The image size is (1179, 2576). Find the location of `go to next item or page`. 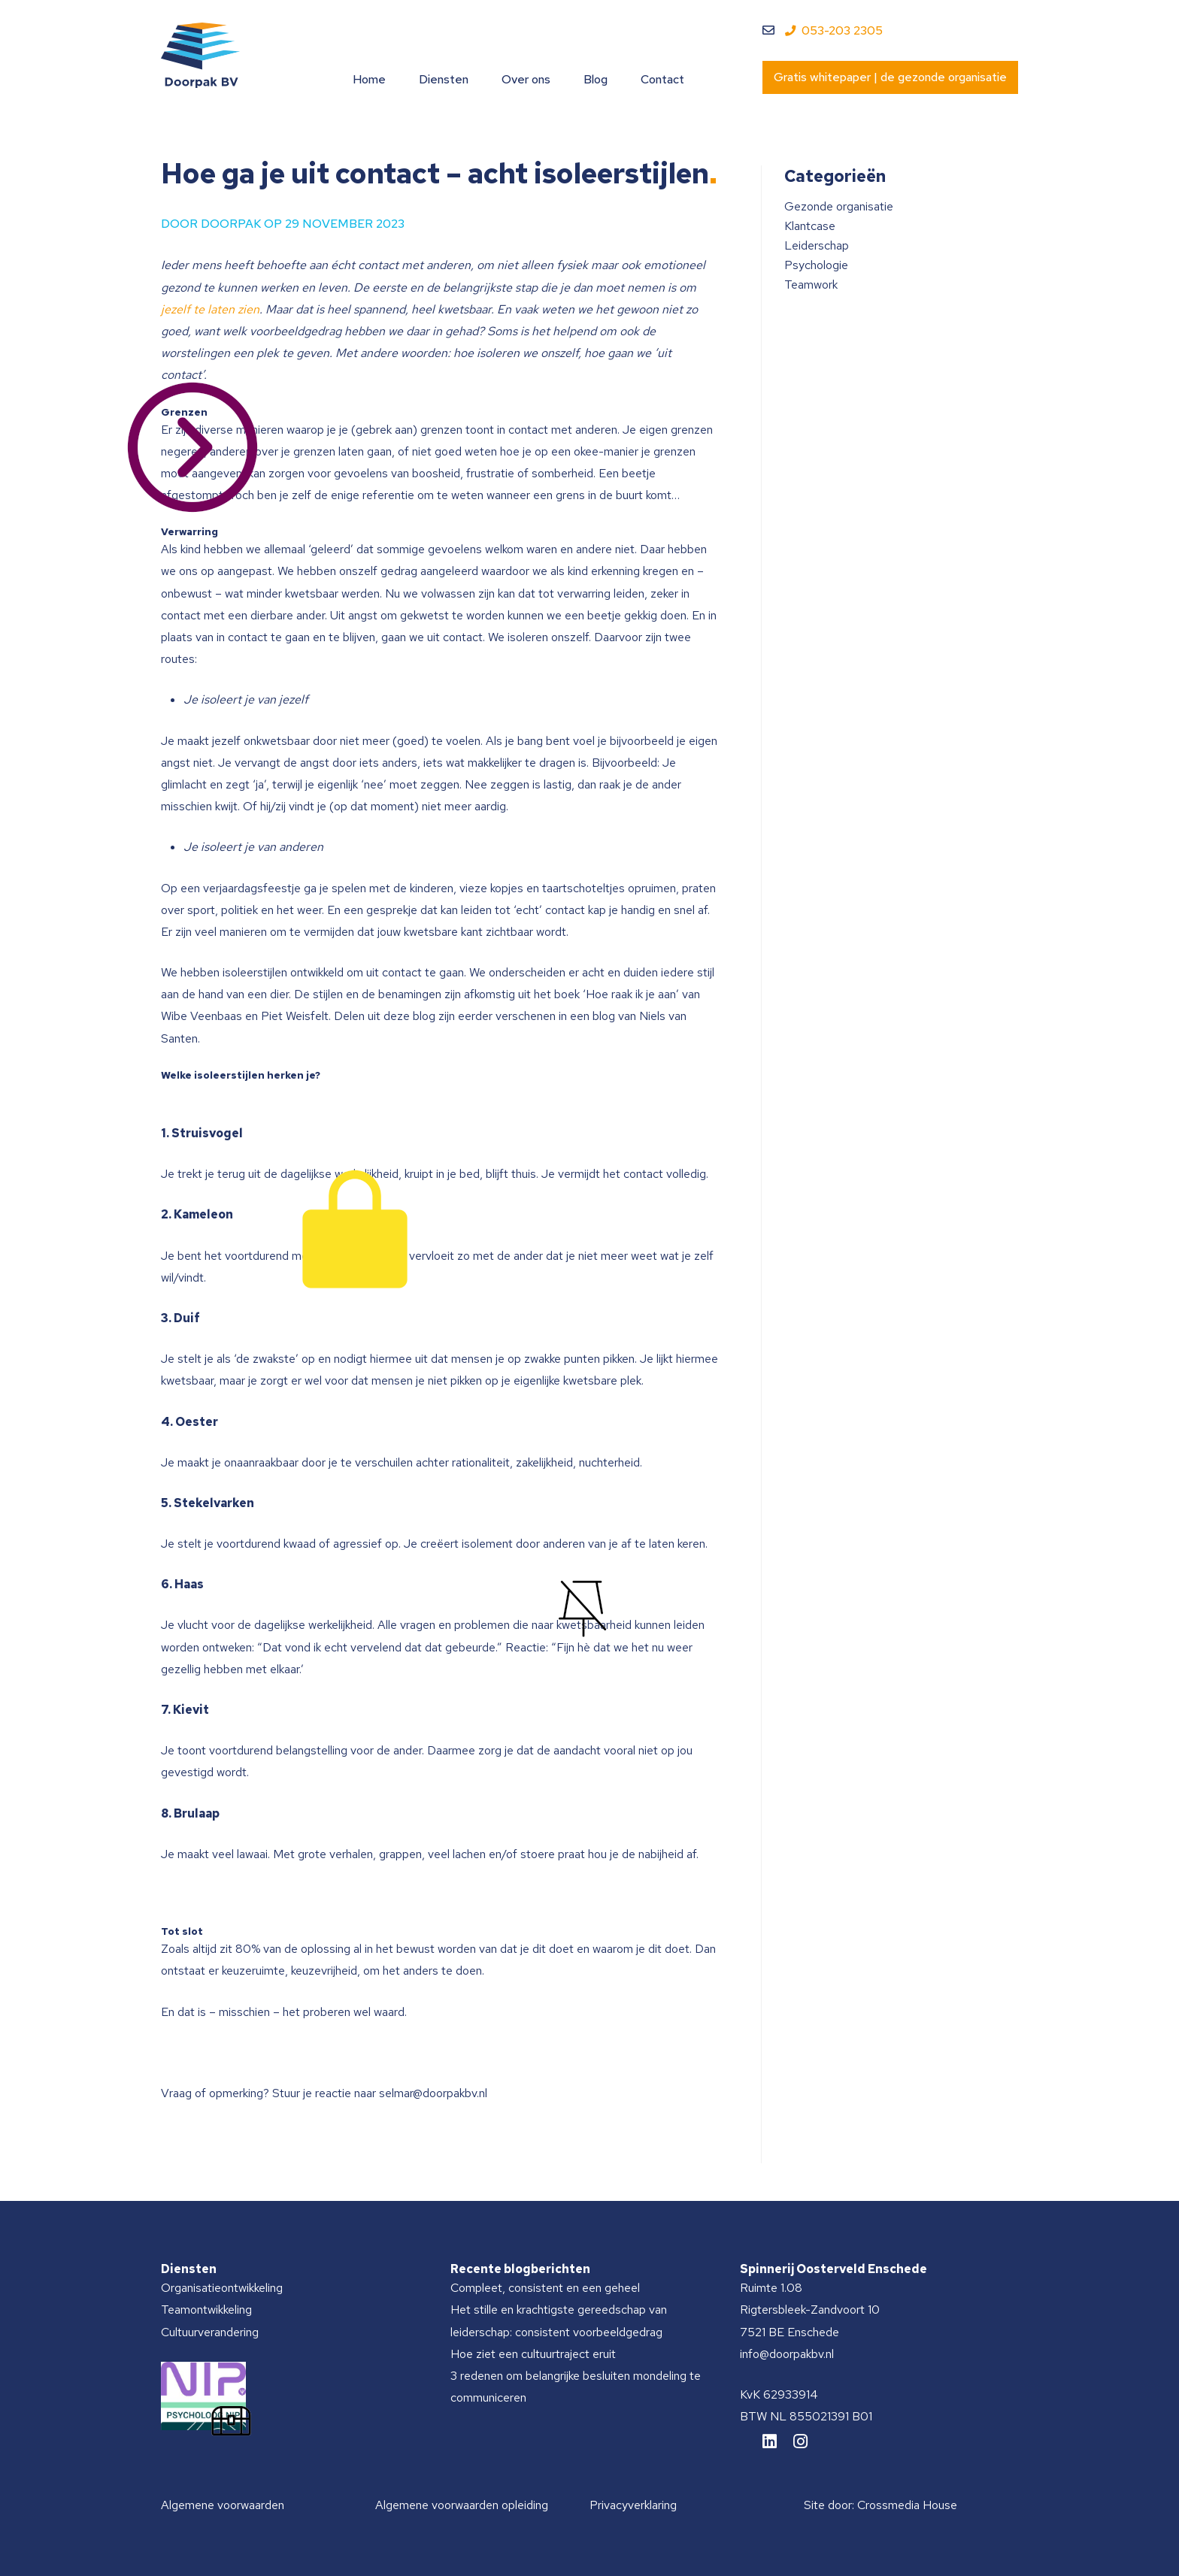

go to next item or page is located at coordinates (192, 447).